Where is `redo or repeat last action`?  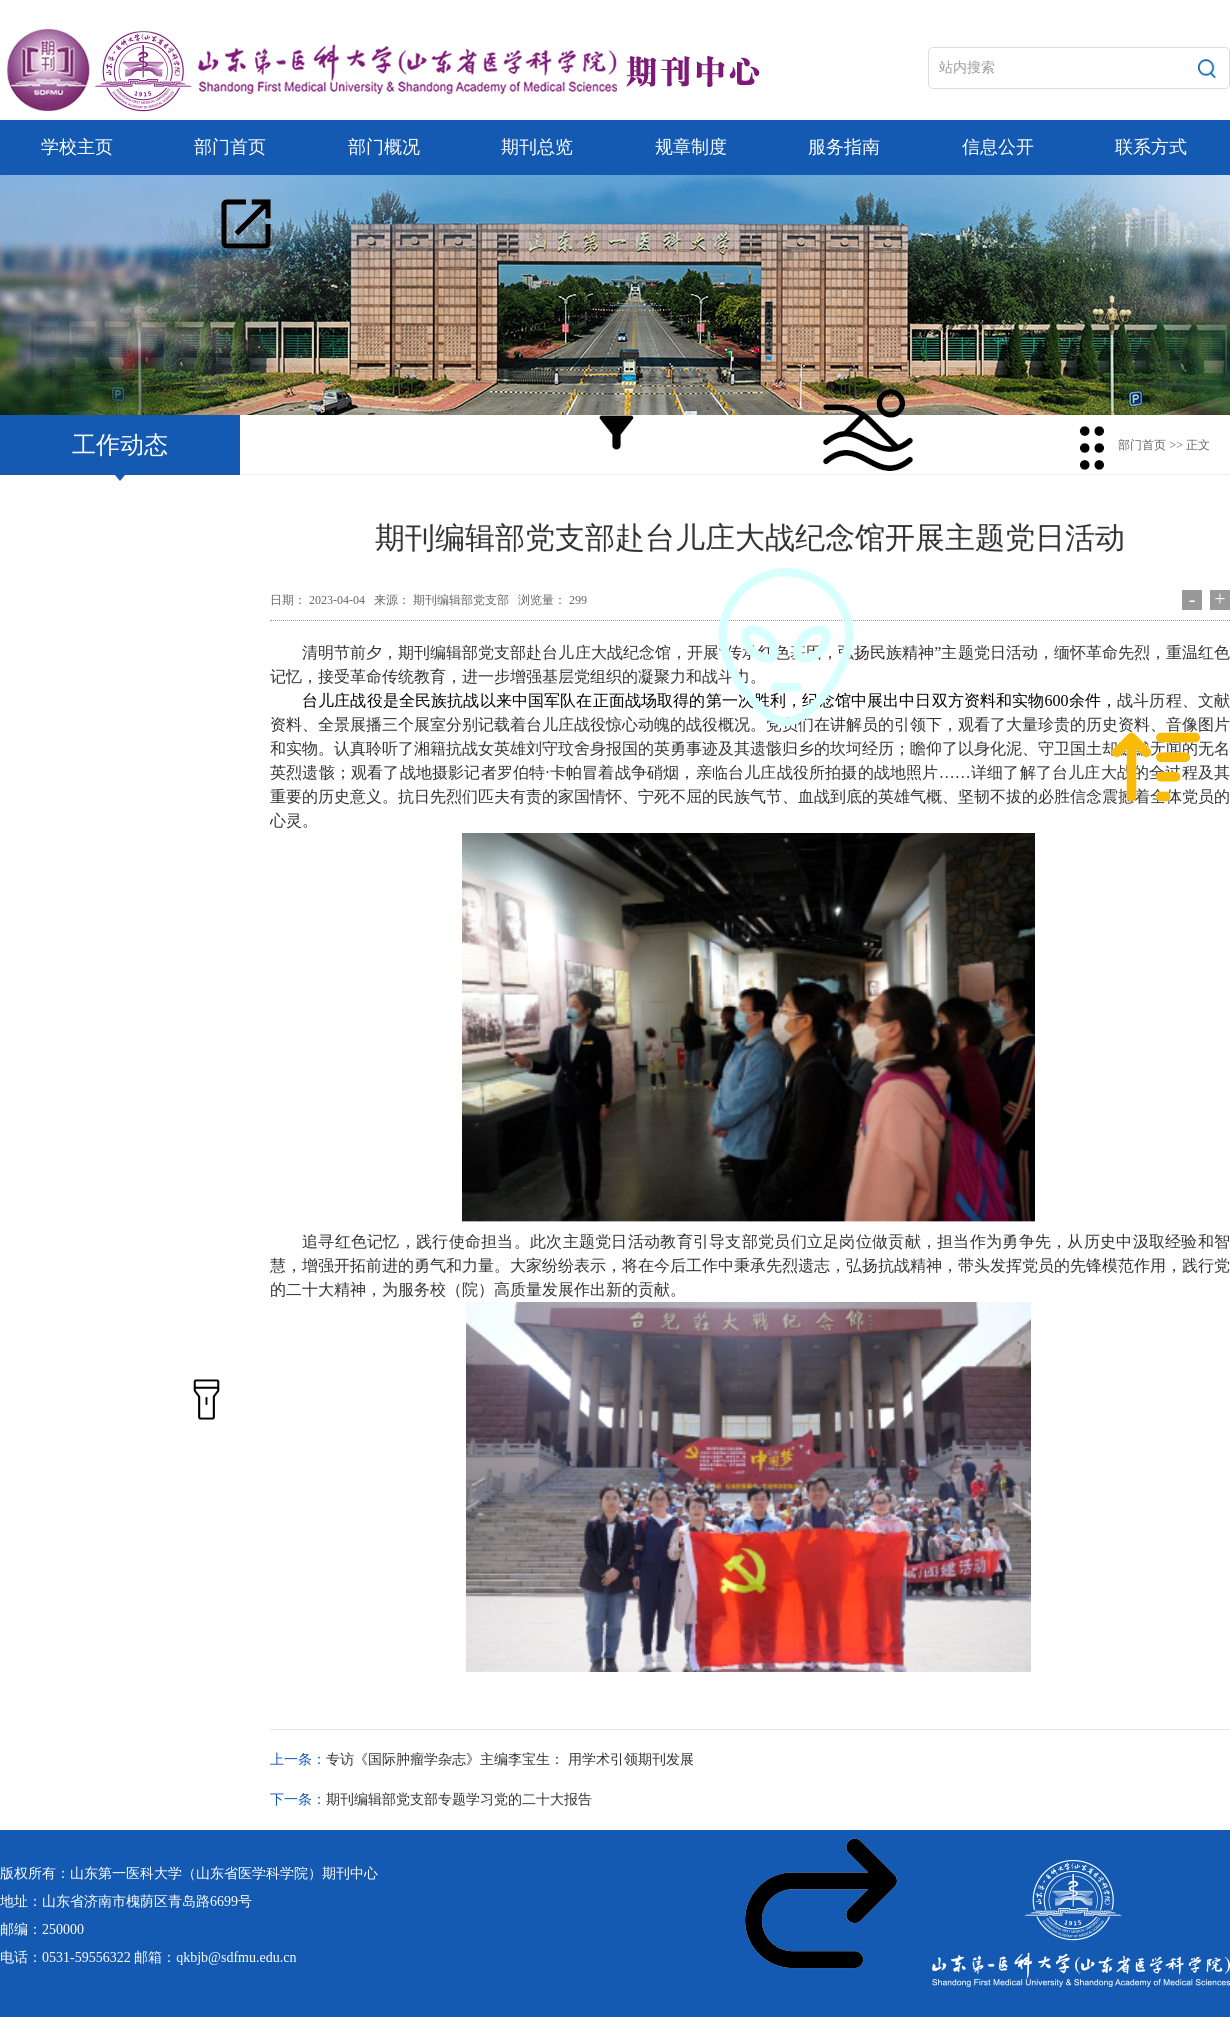 redo or repeat last action is located at coordinates (821, 1909).